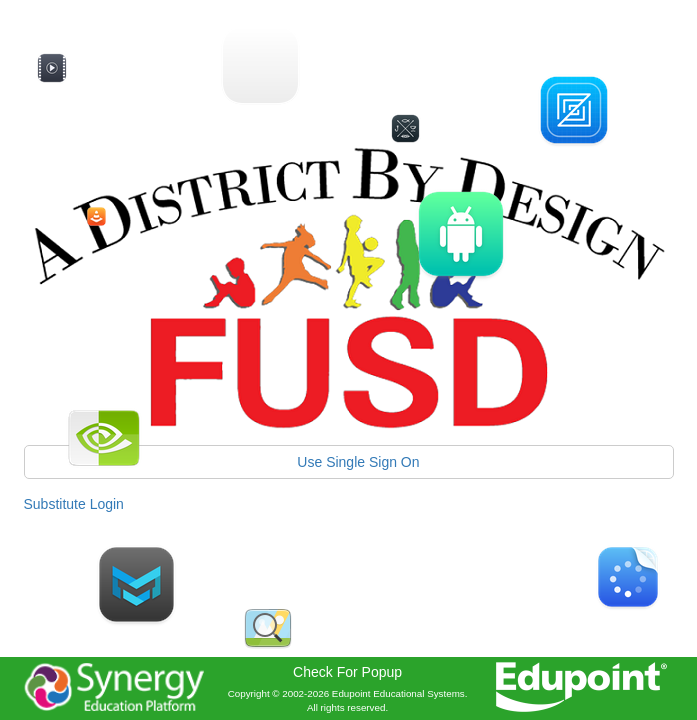 The height and width of the screenshot is (720, 697). What do you see at coordinates (104, 438) in the screenshot?
I see `open nvidia graphics card settings` at bounding box center [104, 438].